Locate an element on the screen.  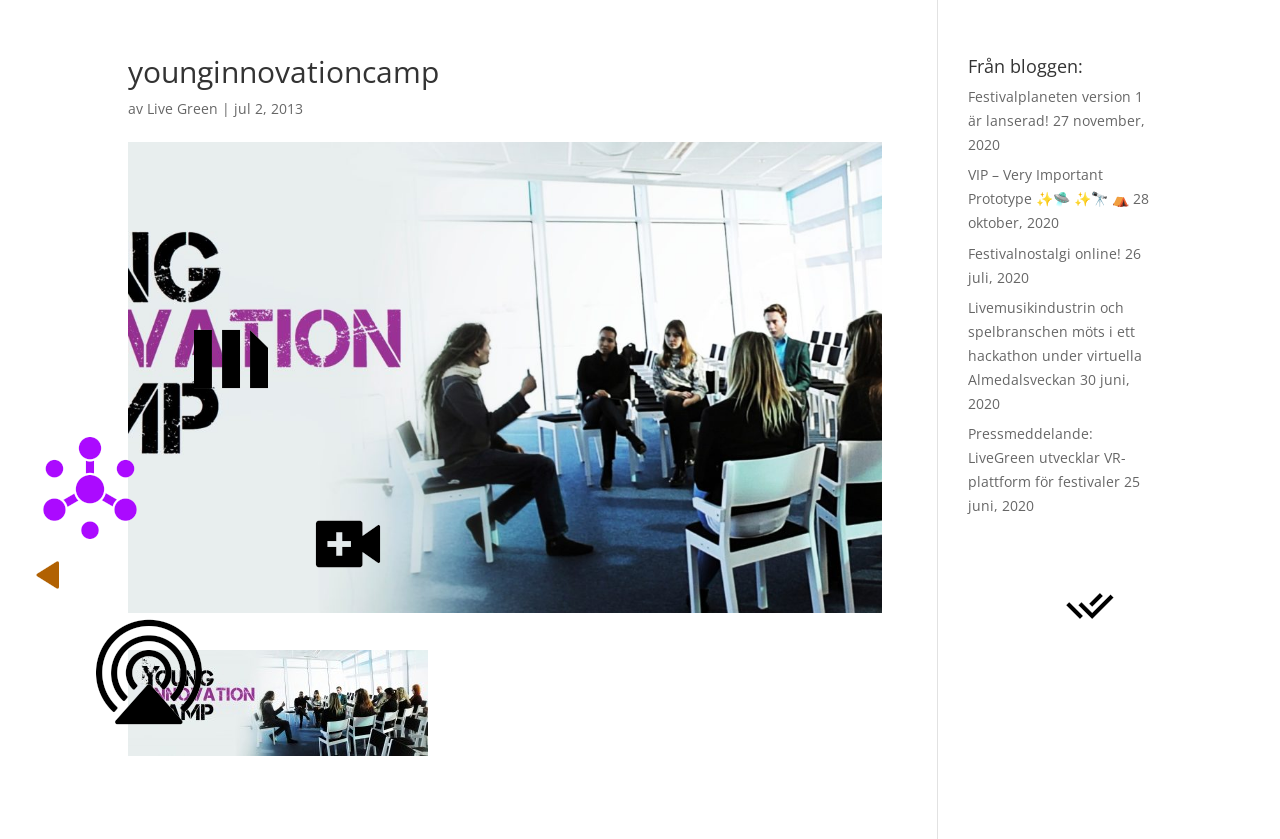
stream audio to airplay-compatible devices is located at coordinates (149, 672).